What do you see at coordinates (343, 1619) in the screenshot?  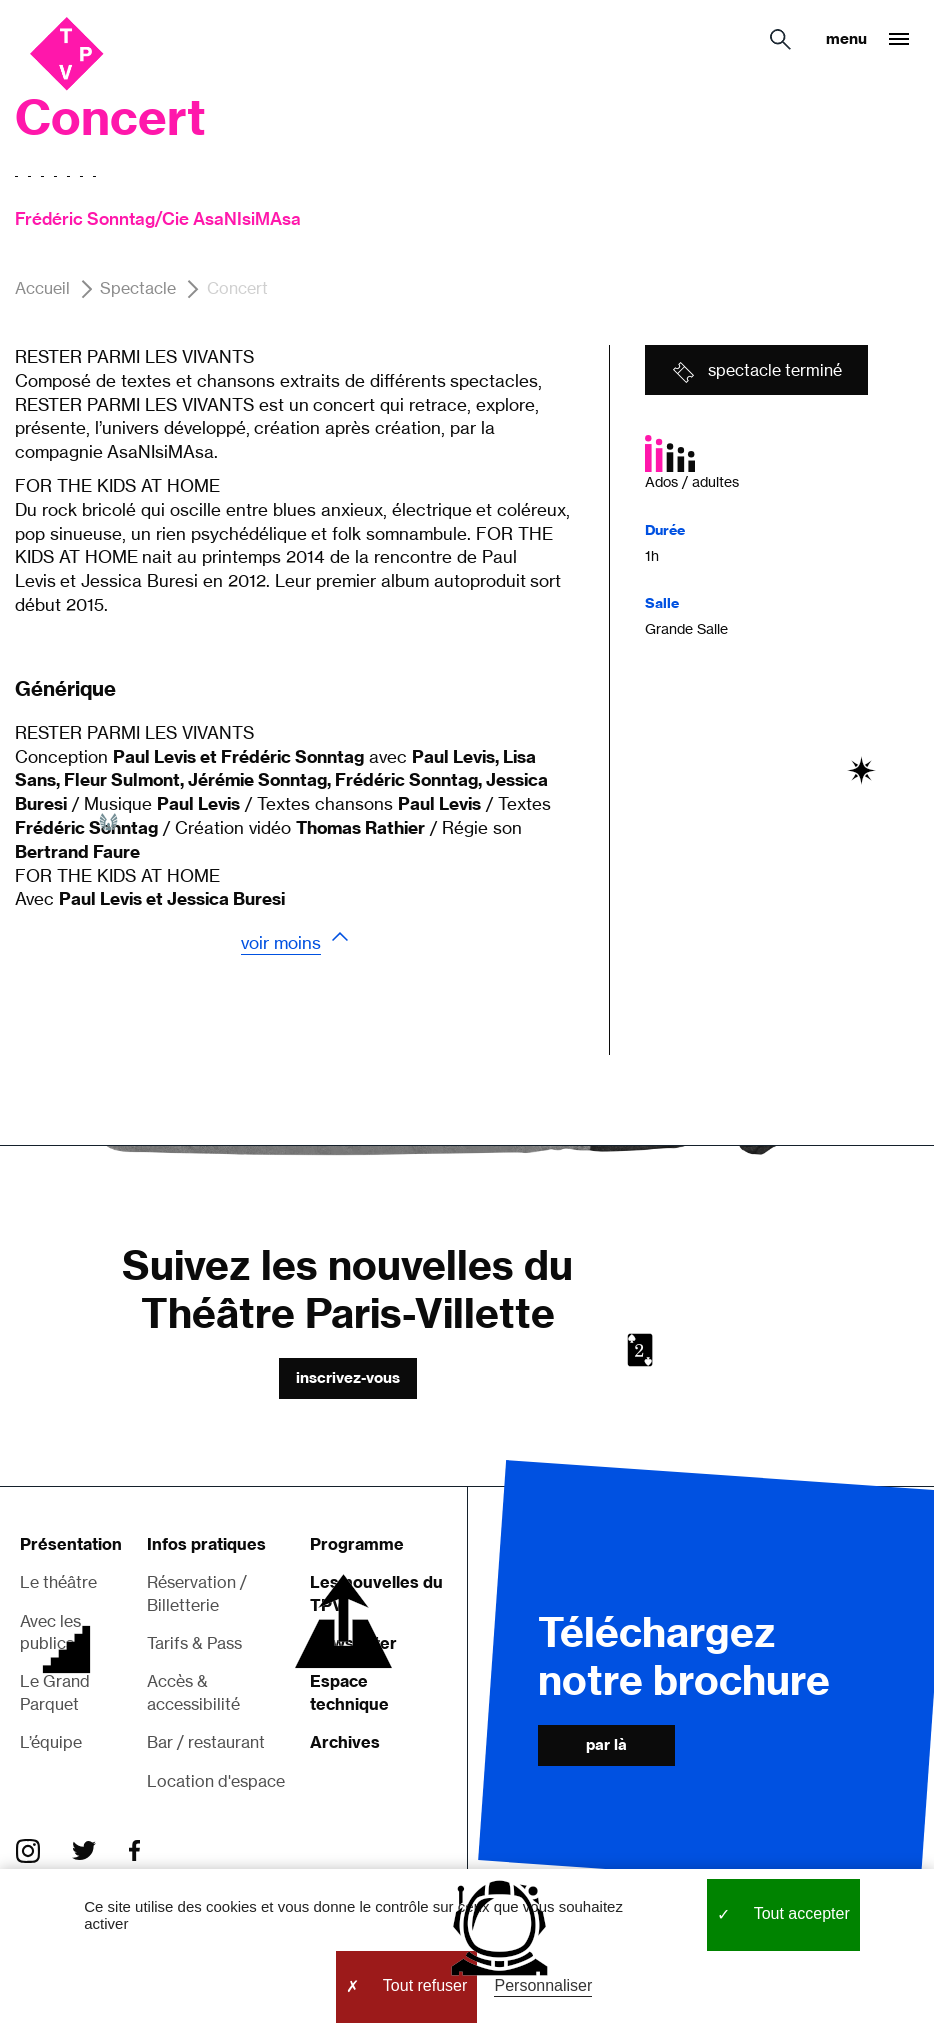 I see `play a card from your hand` at bounding box center [343, 1619].